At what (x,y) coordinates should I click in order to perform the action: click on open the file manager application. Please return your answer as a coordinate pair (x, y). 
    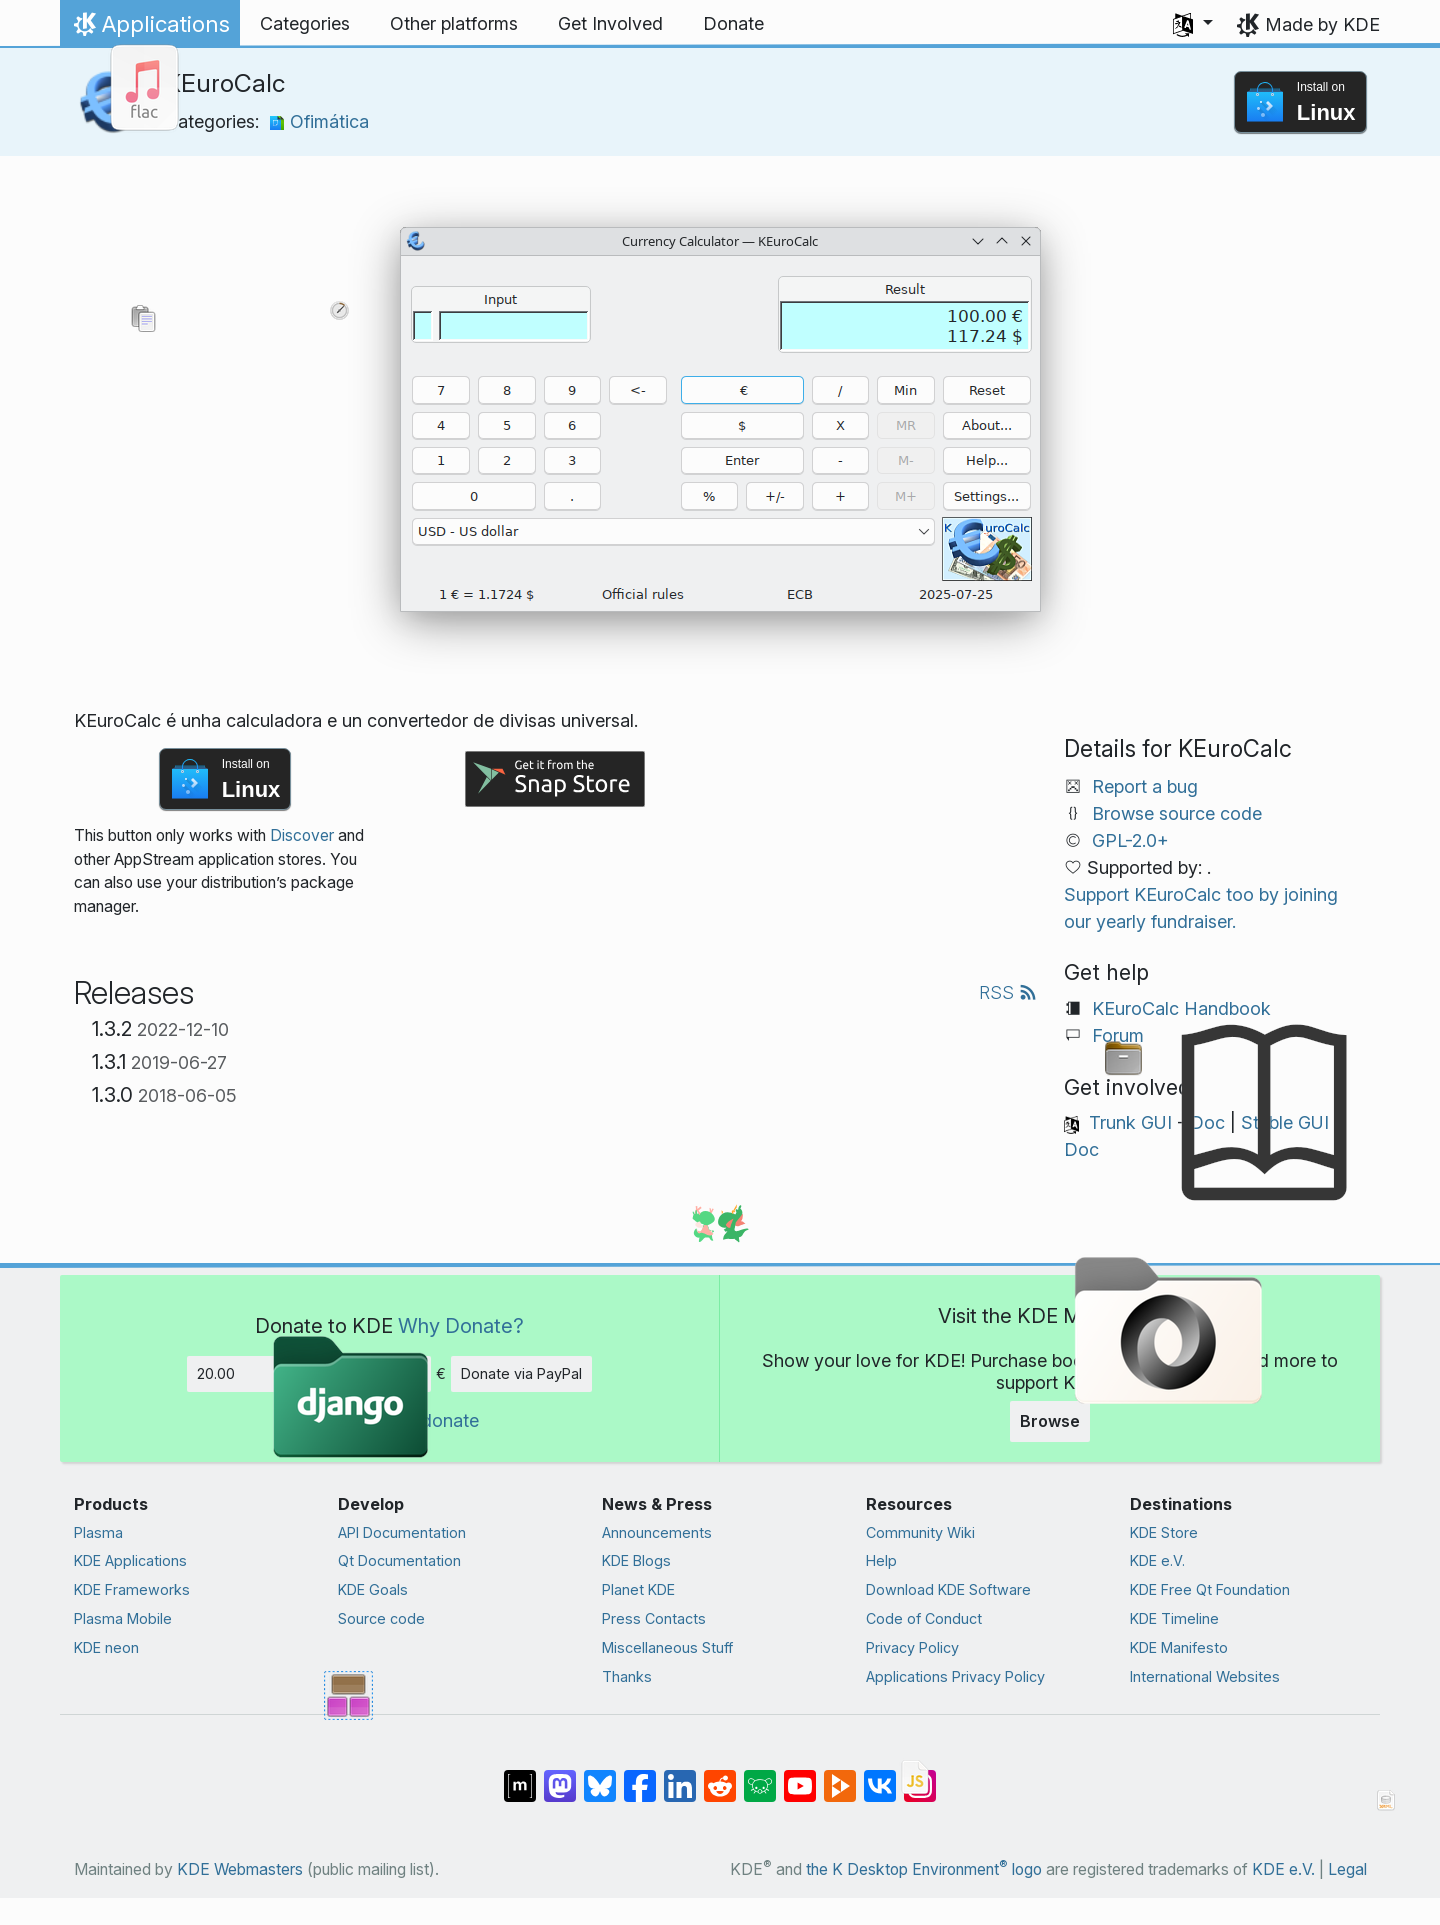
    Looking at the image, I should click on (1123, 1057).